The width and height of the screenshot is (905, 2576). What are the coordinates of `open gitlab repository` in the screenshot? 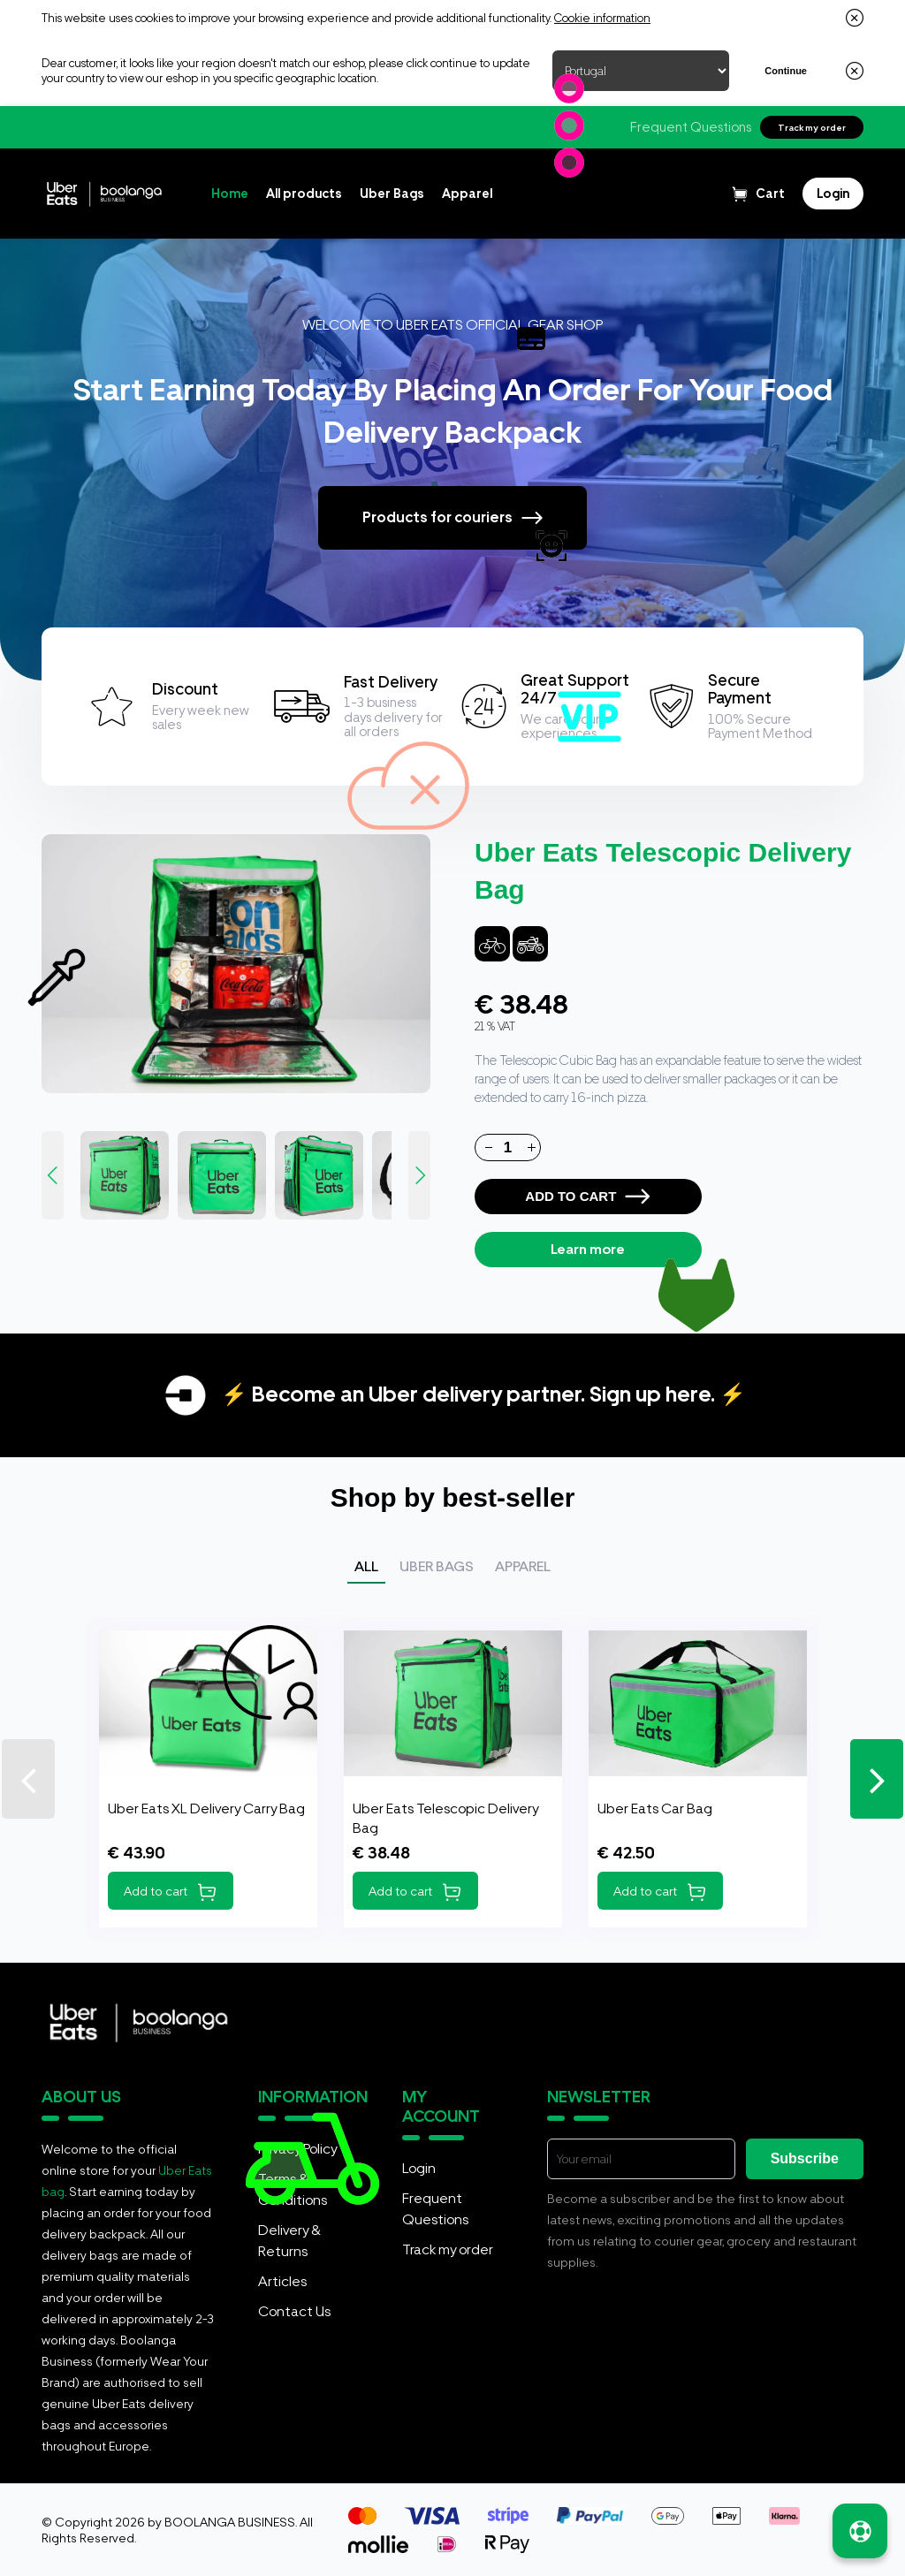 It's located at (696, 1294).